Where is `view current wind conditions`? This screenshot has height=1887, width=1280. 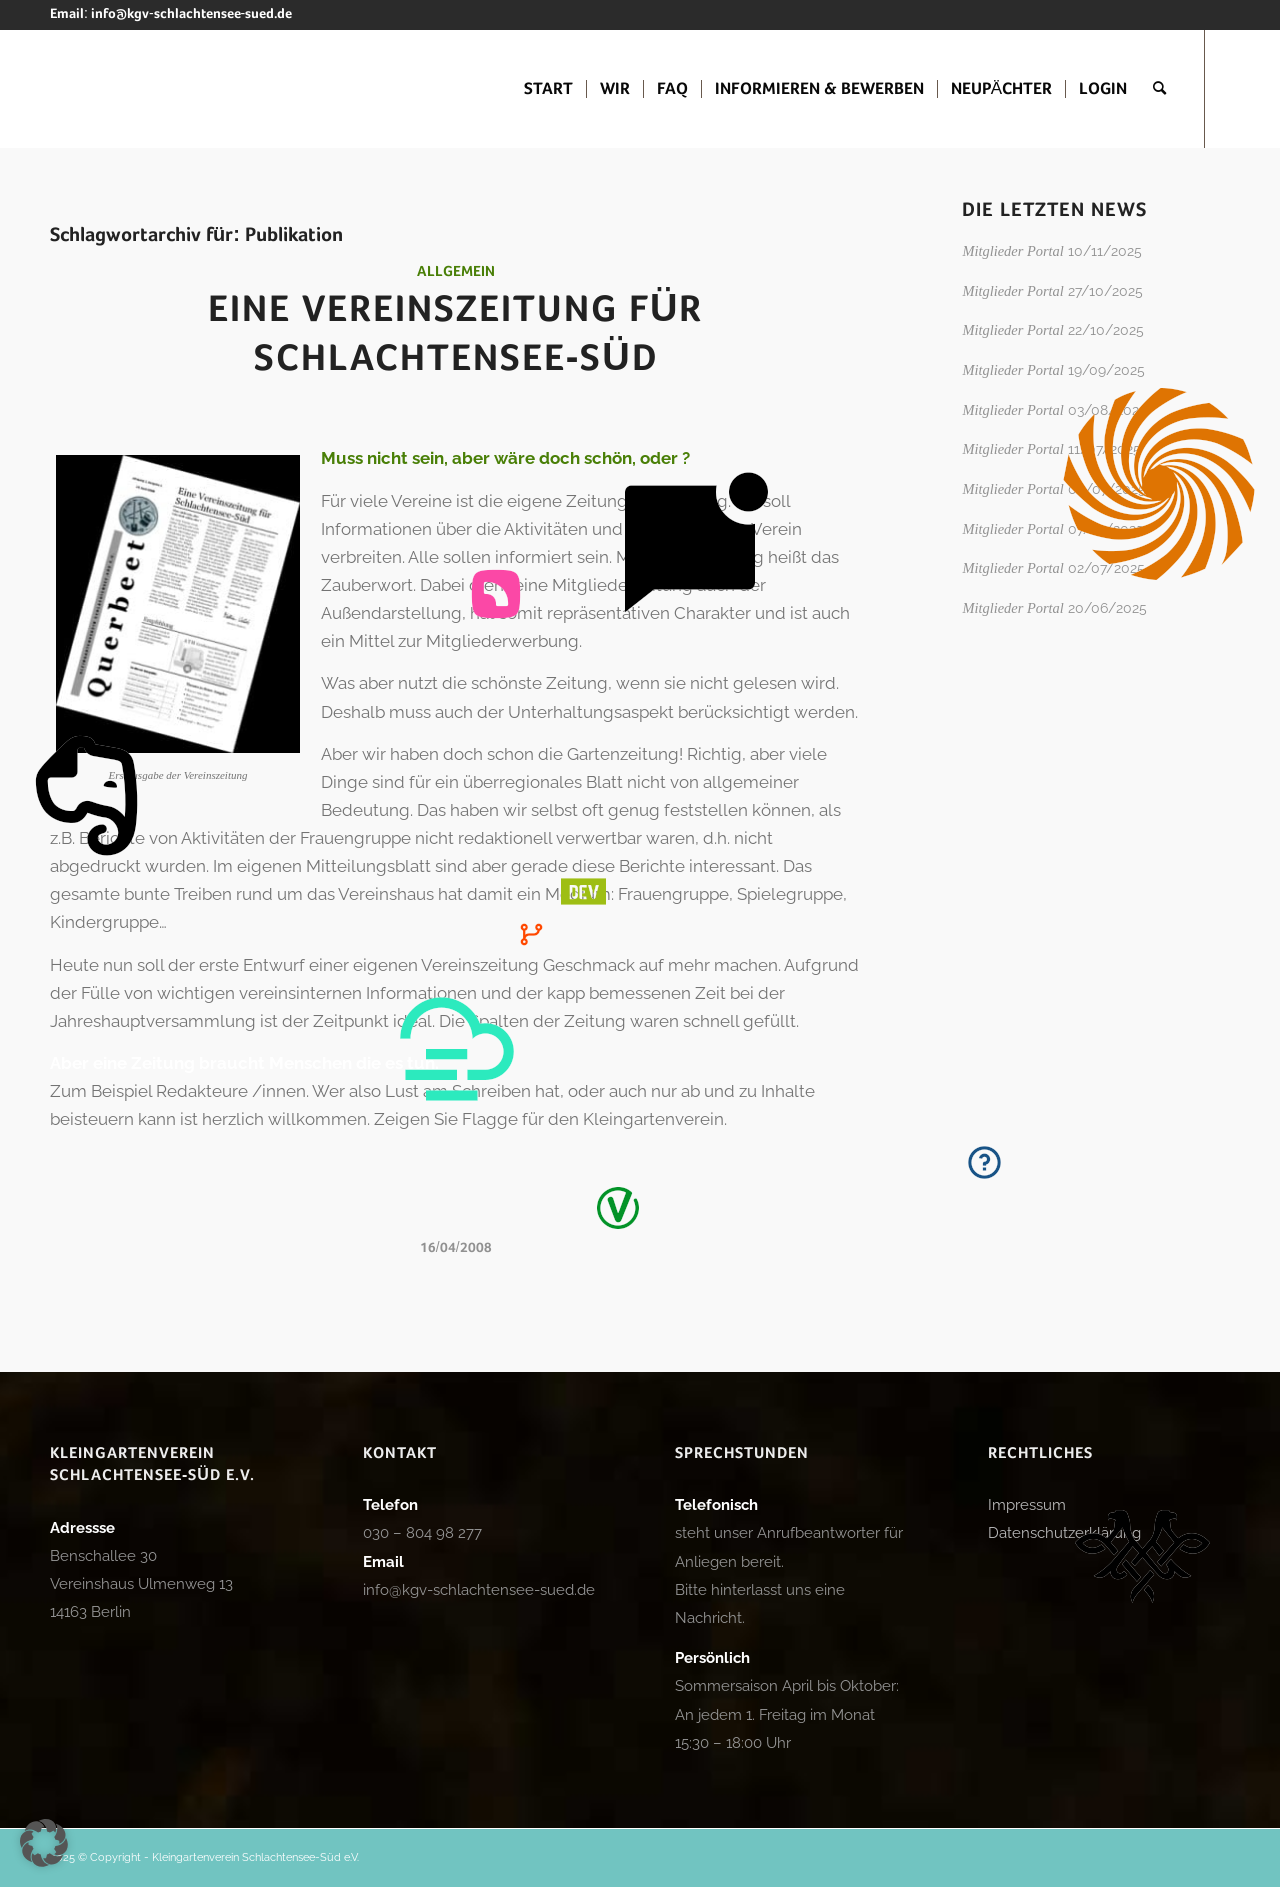 view current wind conditions is located at coordinates (457, 1049).